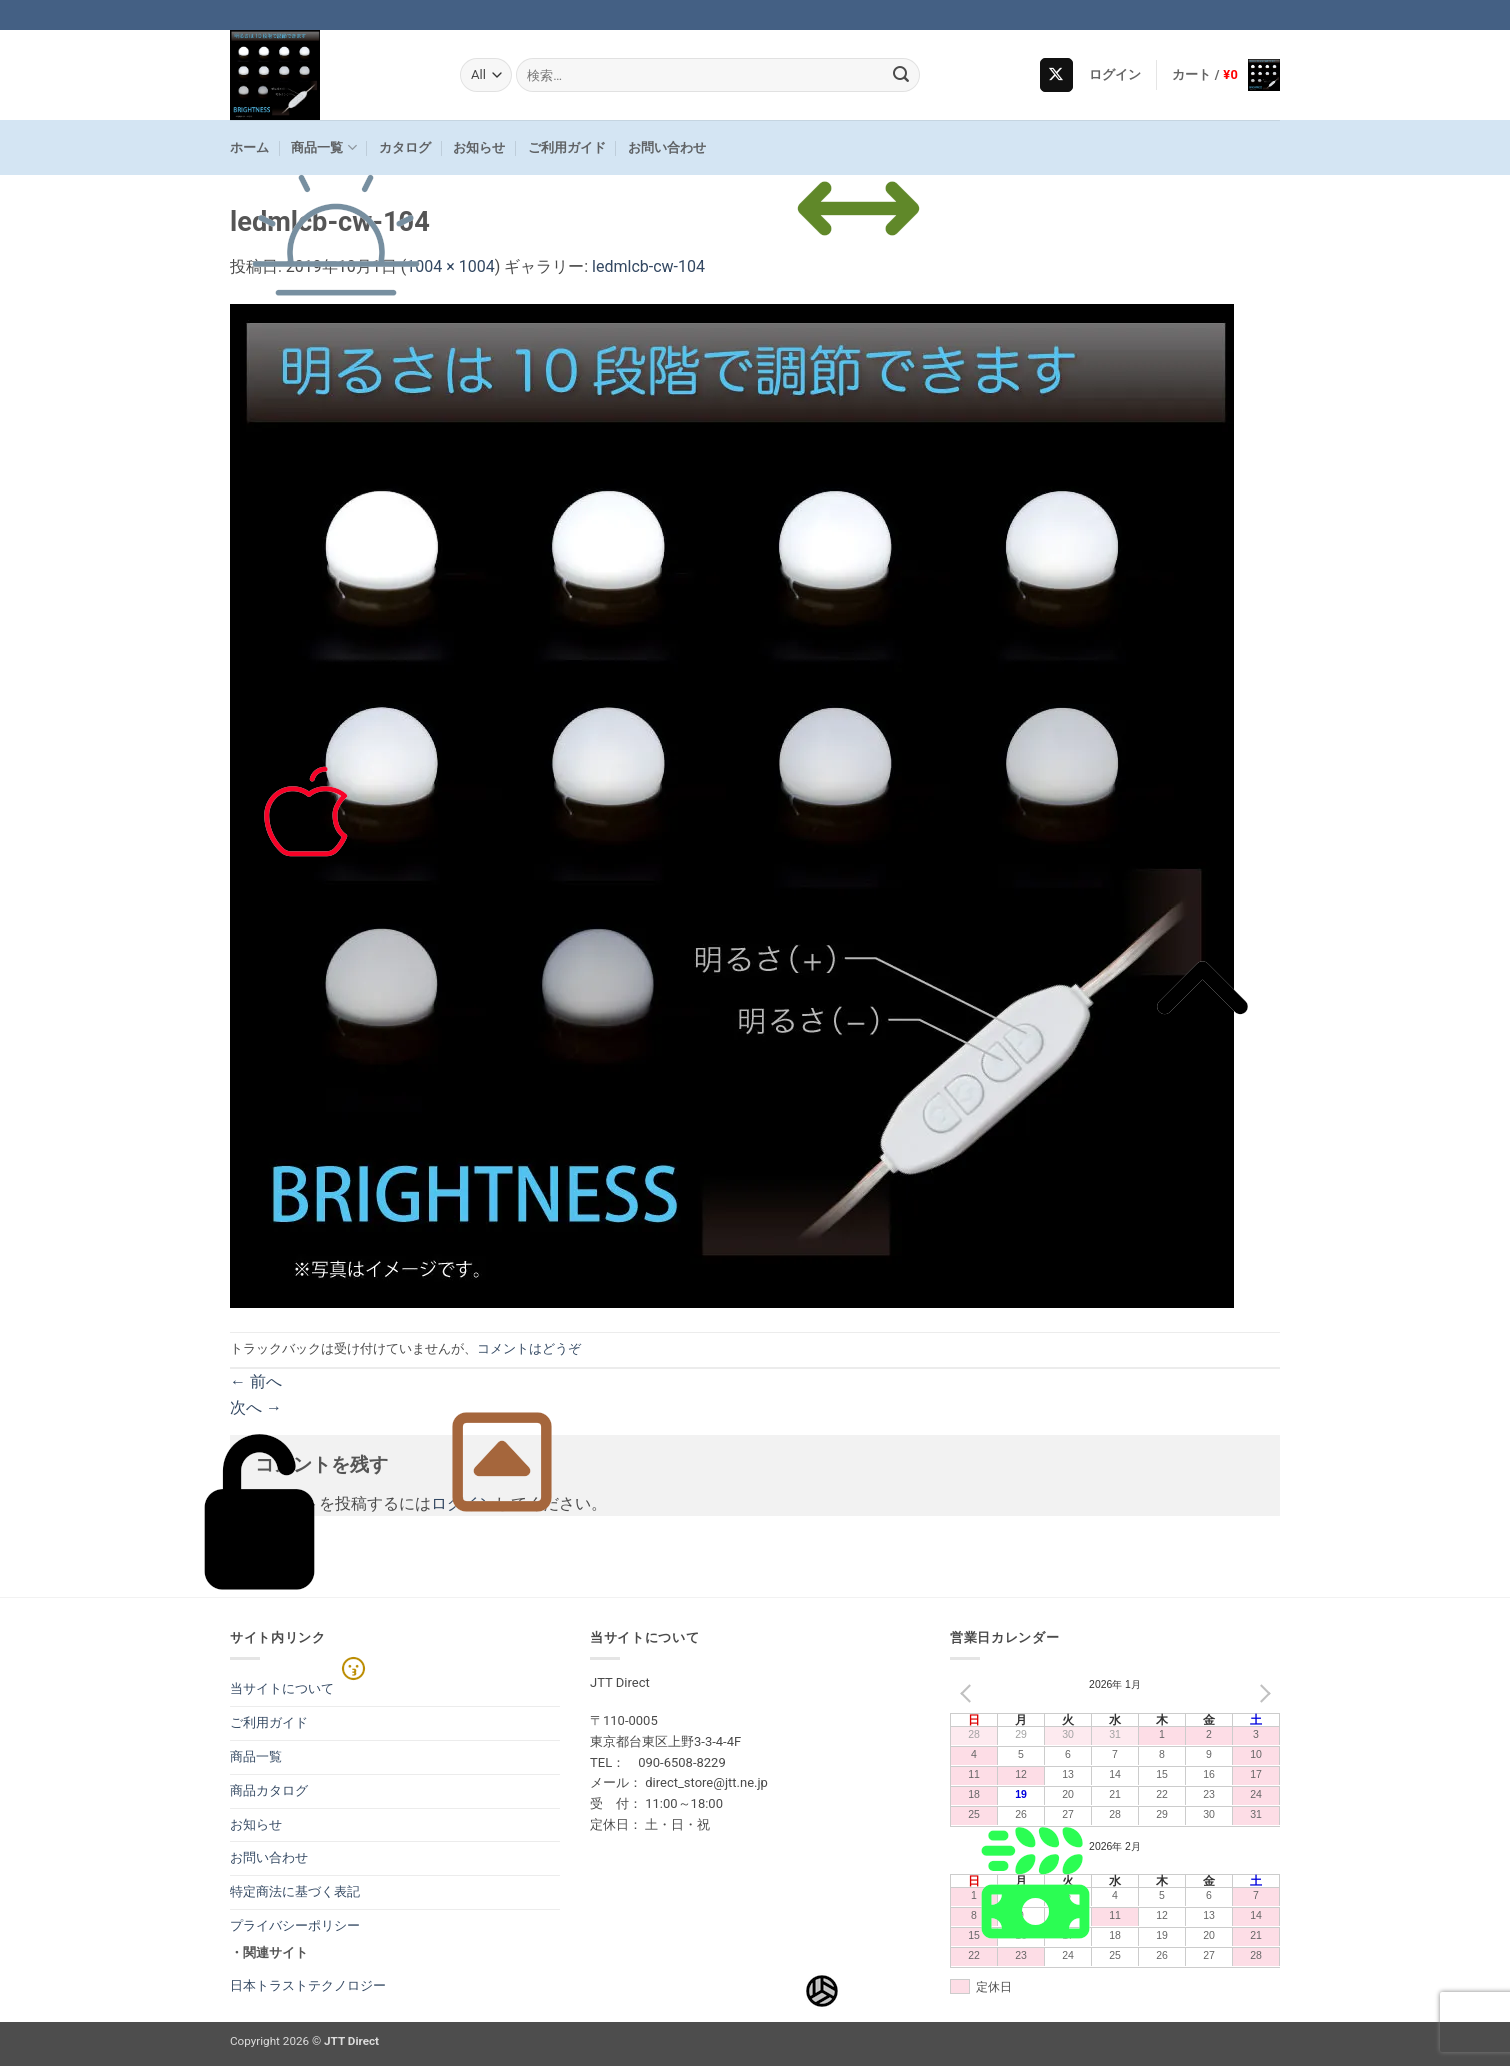 Image resolution: width=1510 pixels, height=2066 pixels. Describe the element at coordinates (259, 1516) in the screenshot. I see `unlock this item or feature` at that location.